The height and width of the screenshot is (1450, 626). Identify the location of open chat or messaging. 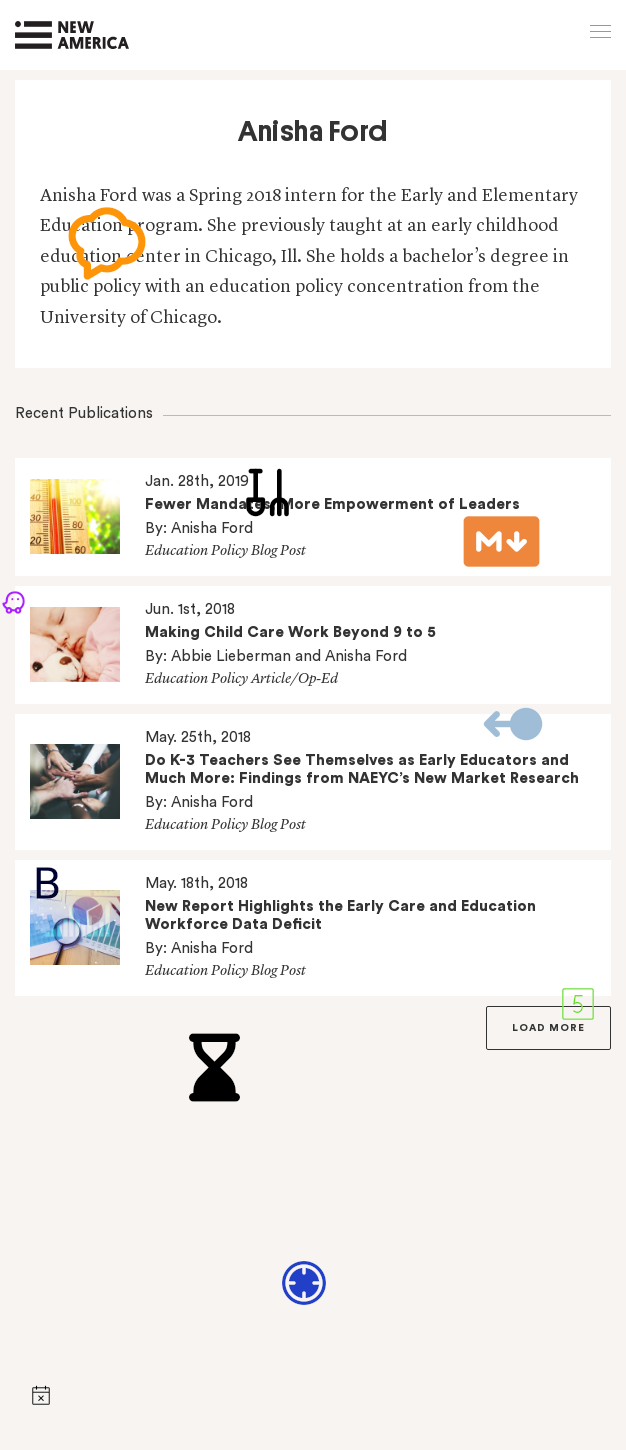
(105, 243).